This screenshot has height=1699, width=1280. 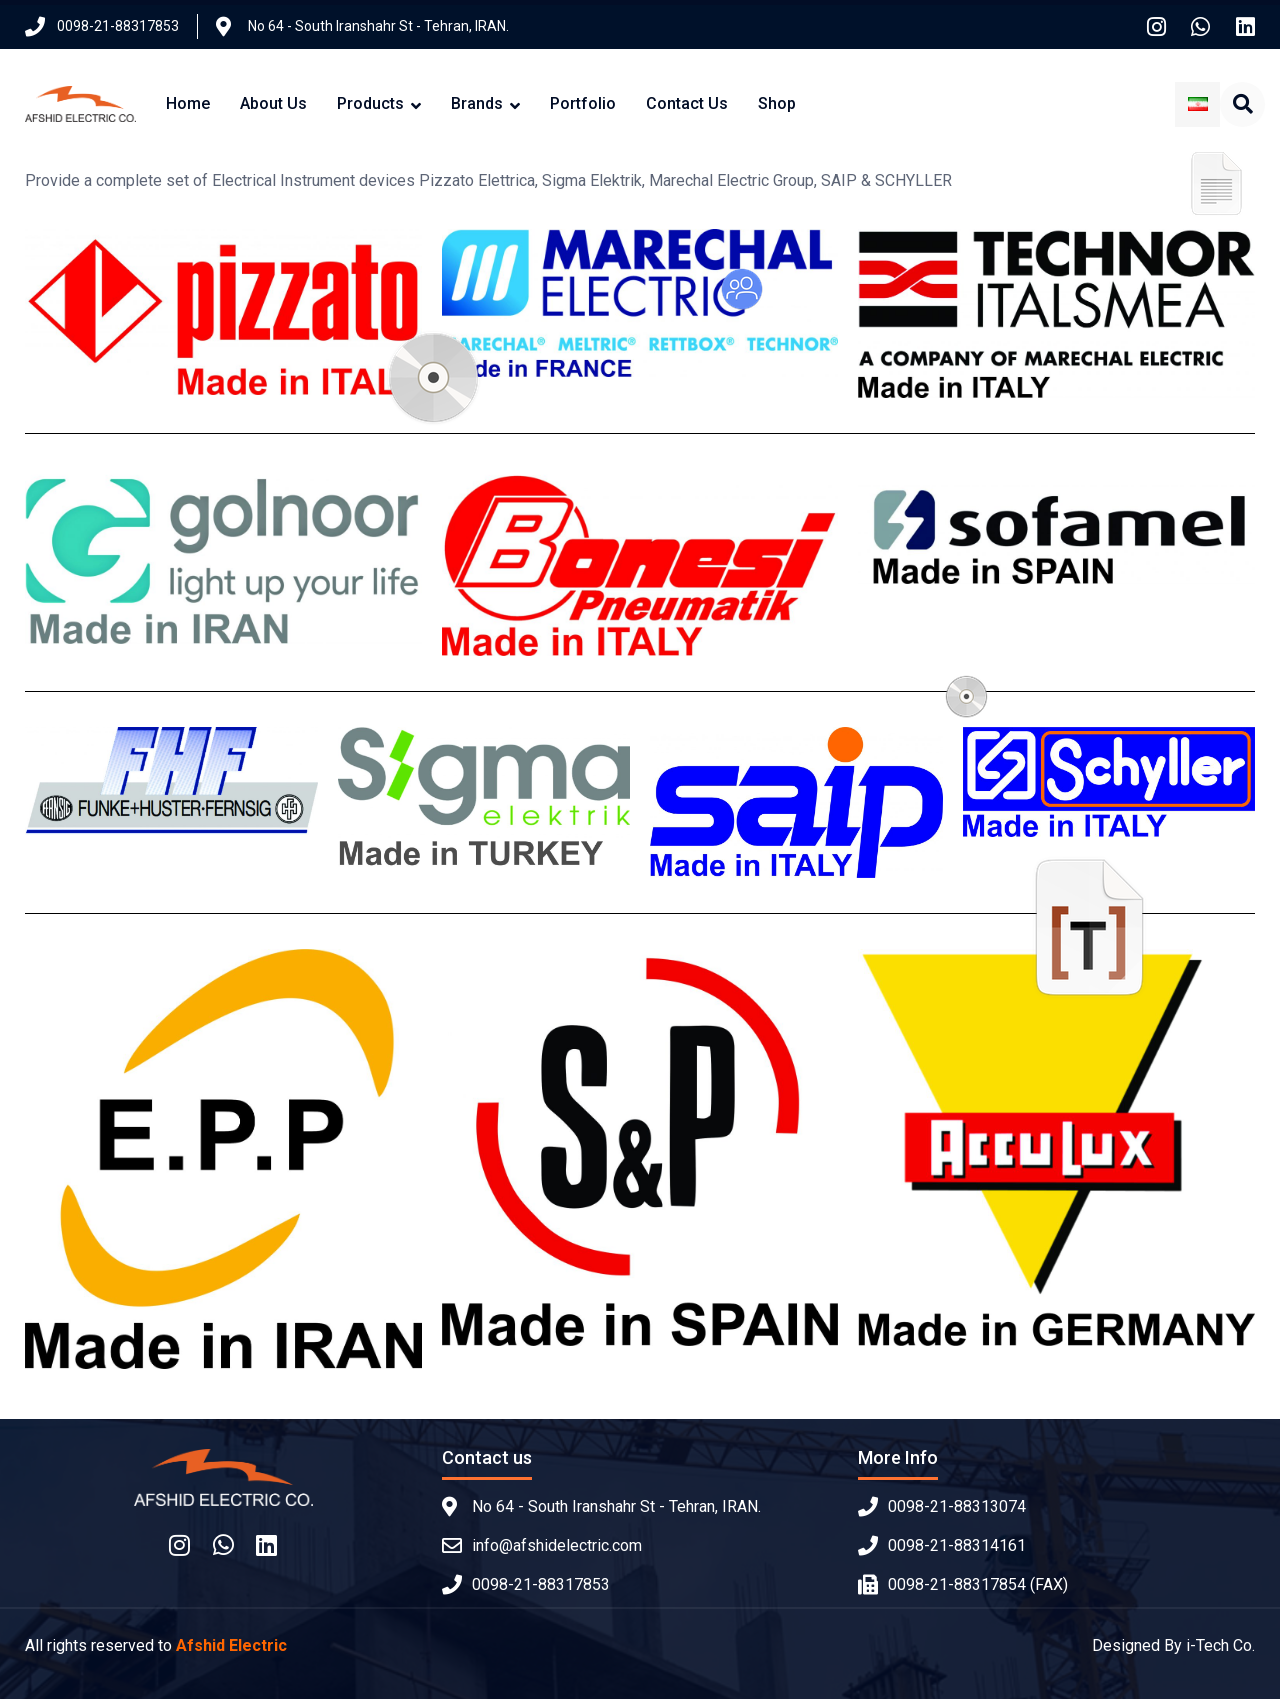 What do you see at coordinates (1089, 927) in the screenshot?
I see `a toml configuration file` at bounding box center [1089, 927].